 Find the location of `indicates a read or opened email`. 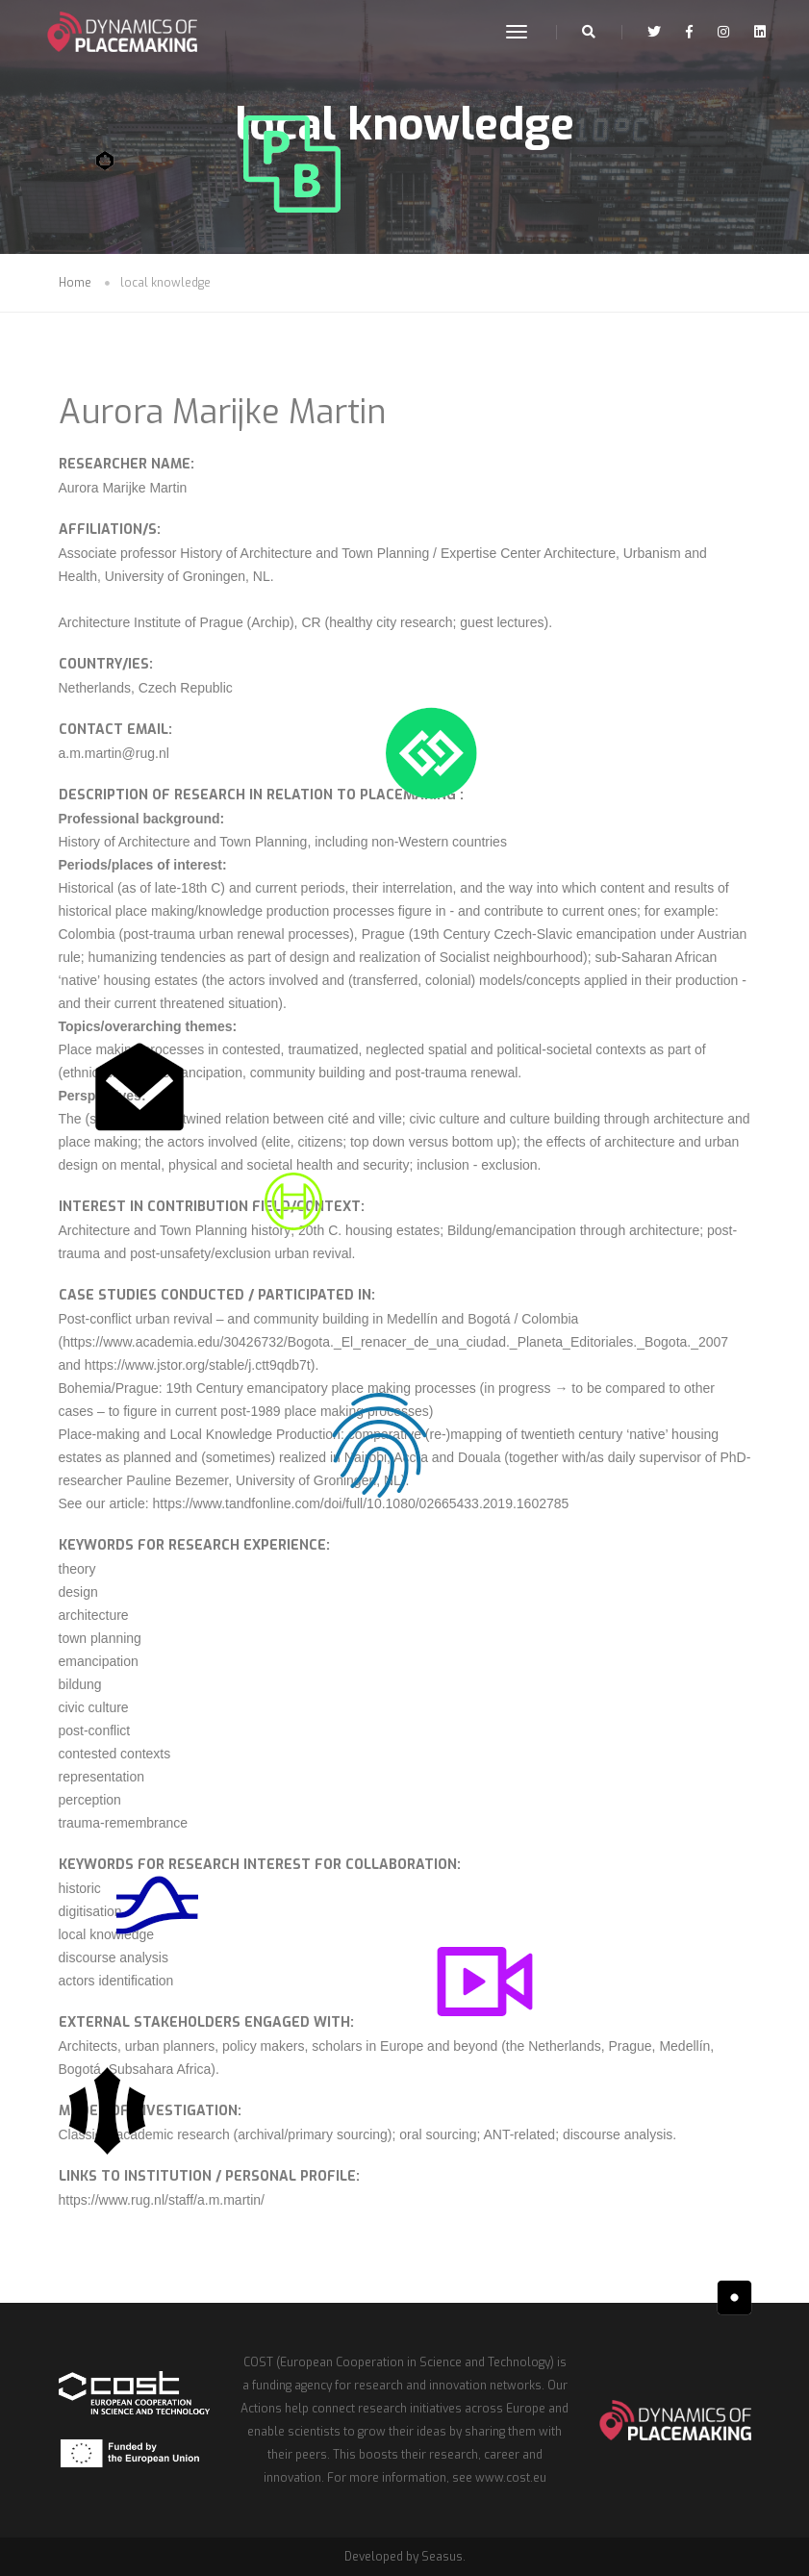

indicates a read or opened email is located at coordinates (139, 1091).